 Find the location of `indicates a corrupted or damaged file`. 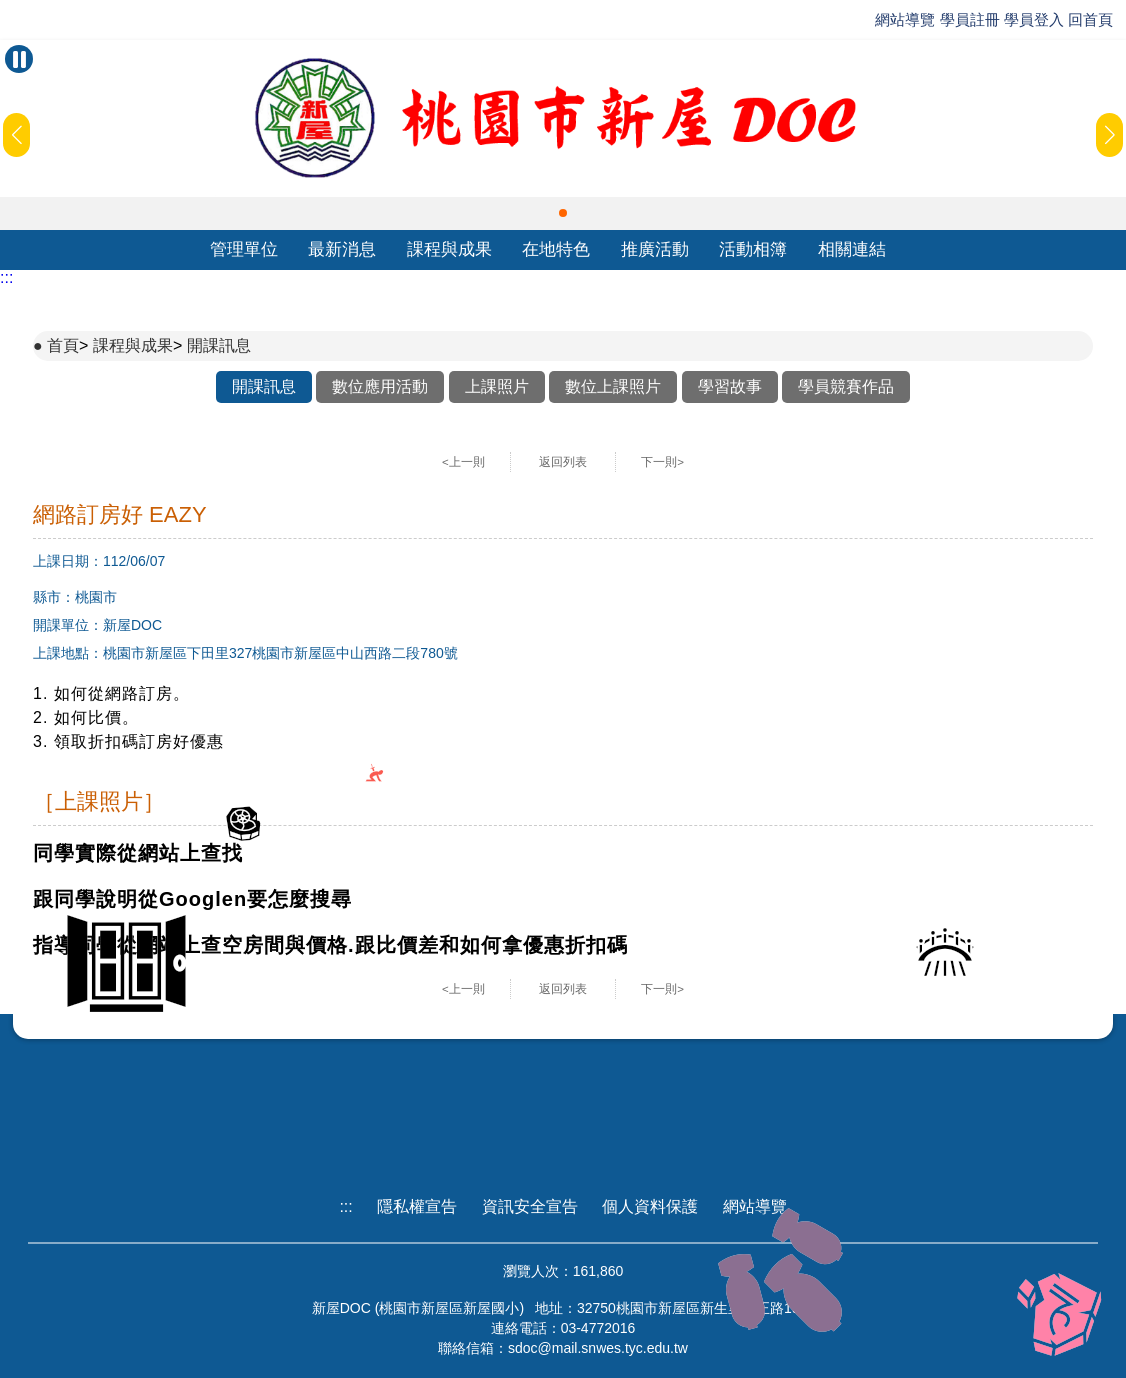

indicates a corrupted or damaged file is located at coordinates (1059, 1314).